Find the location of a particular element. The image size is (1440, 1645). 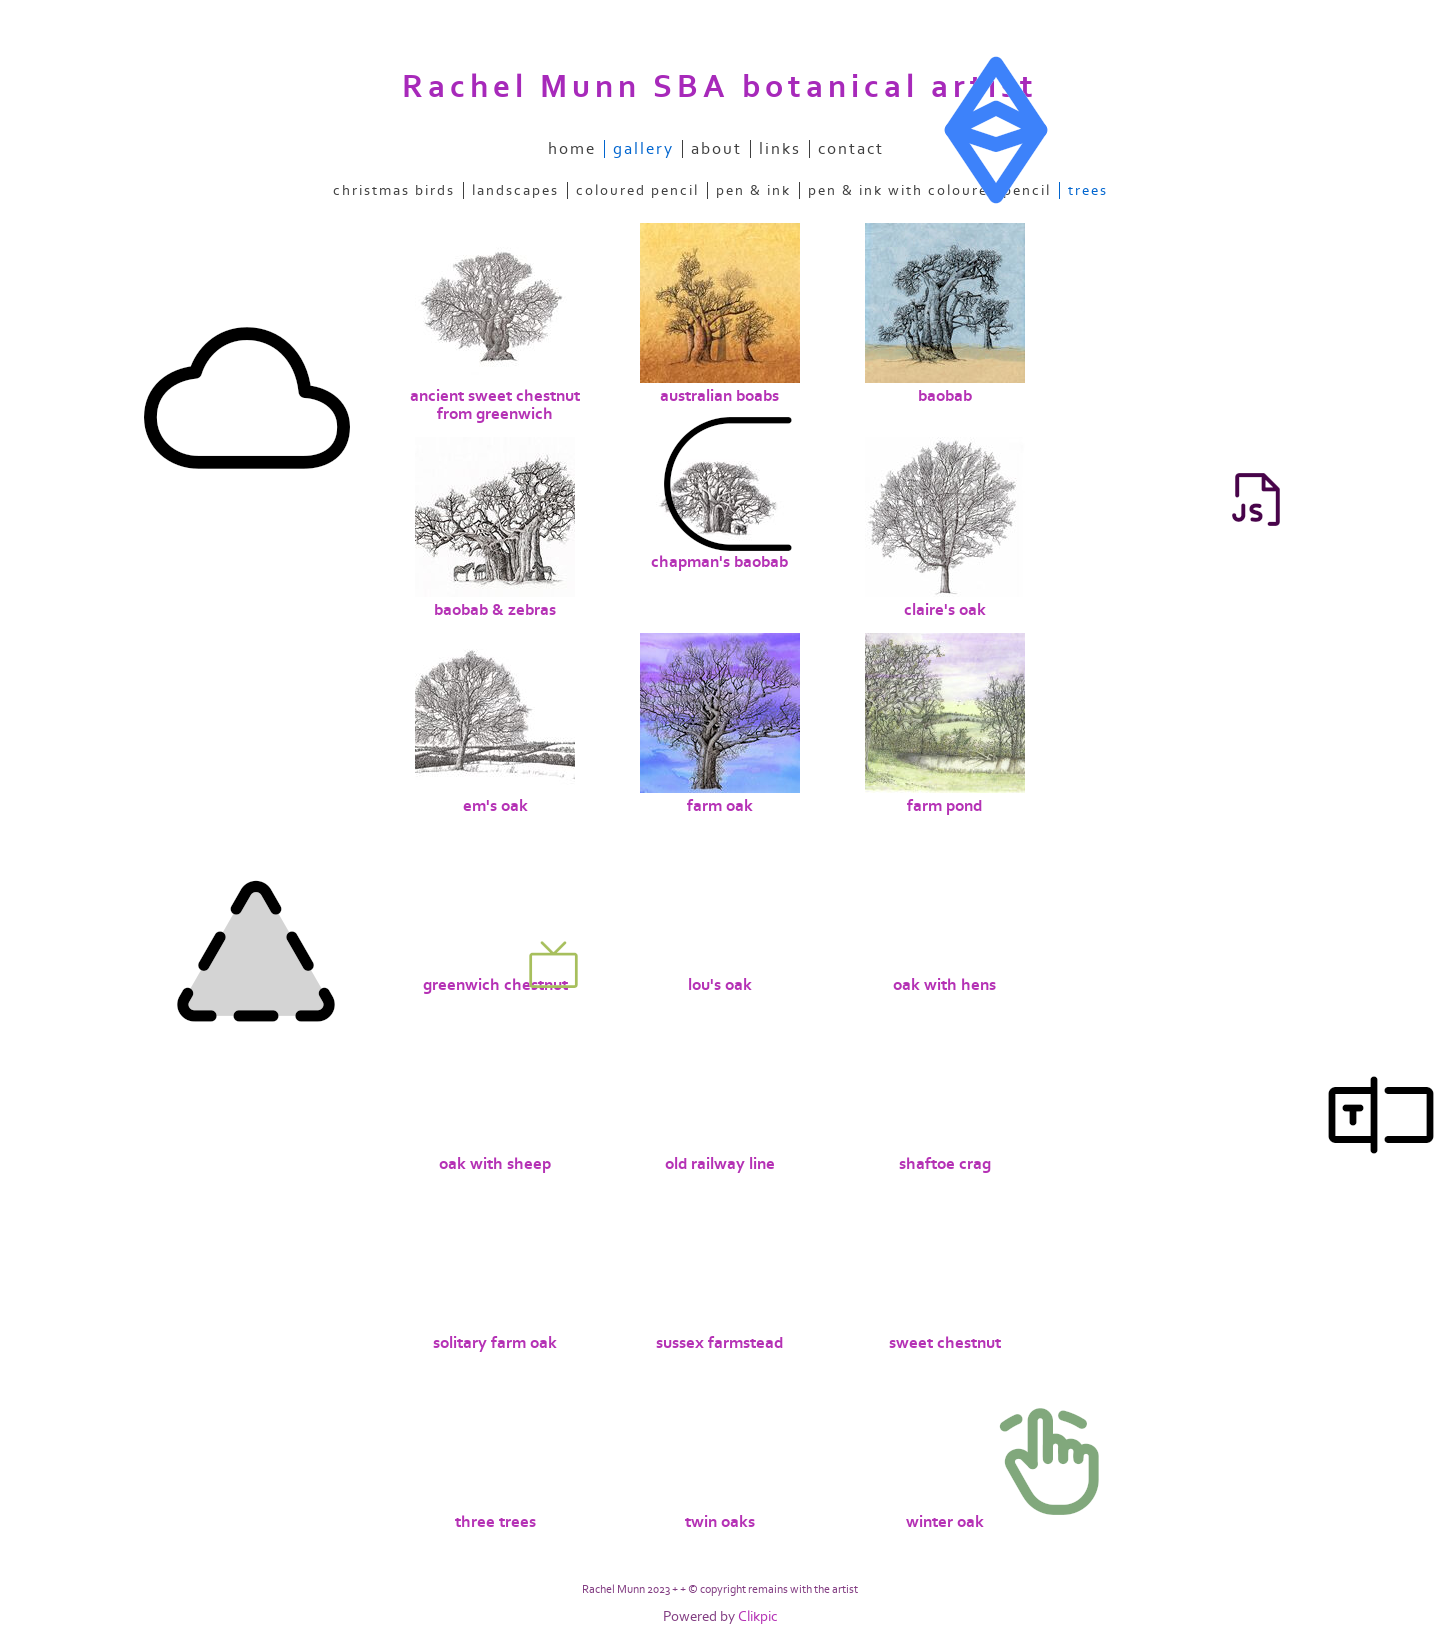

drag to move or reposition an element is located at coordinates (1053, 1459).